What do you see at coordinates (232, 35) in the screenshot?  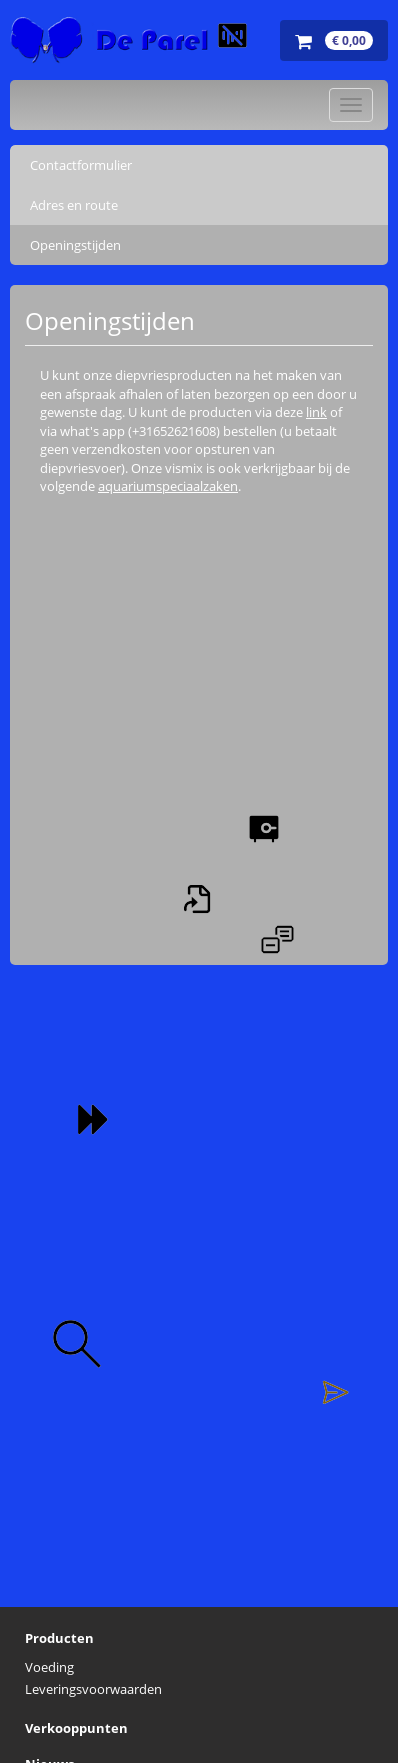 I see `mute or disable audio input` at bounding box center [232, 35].